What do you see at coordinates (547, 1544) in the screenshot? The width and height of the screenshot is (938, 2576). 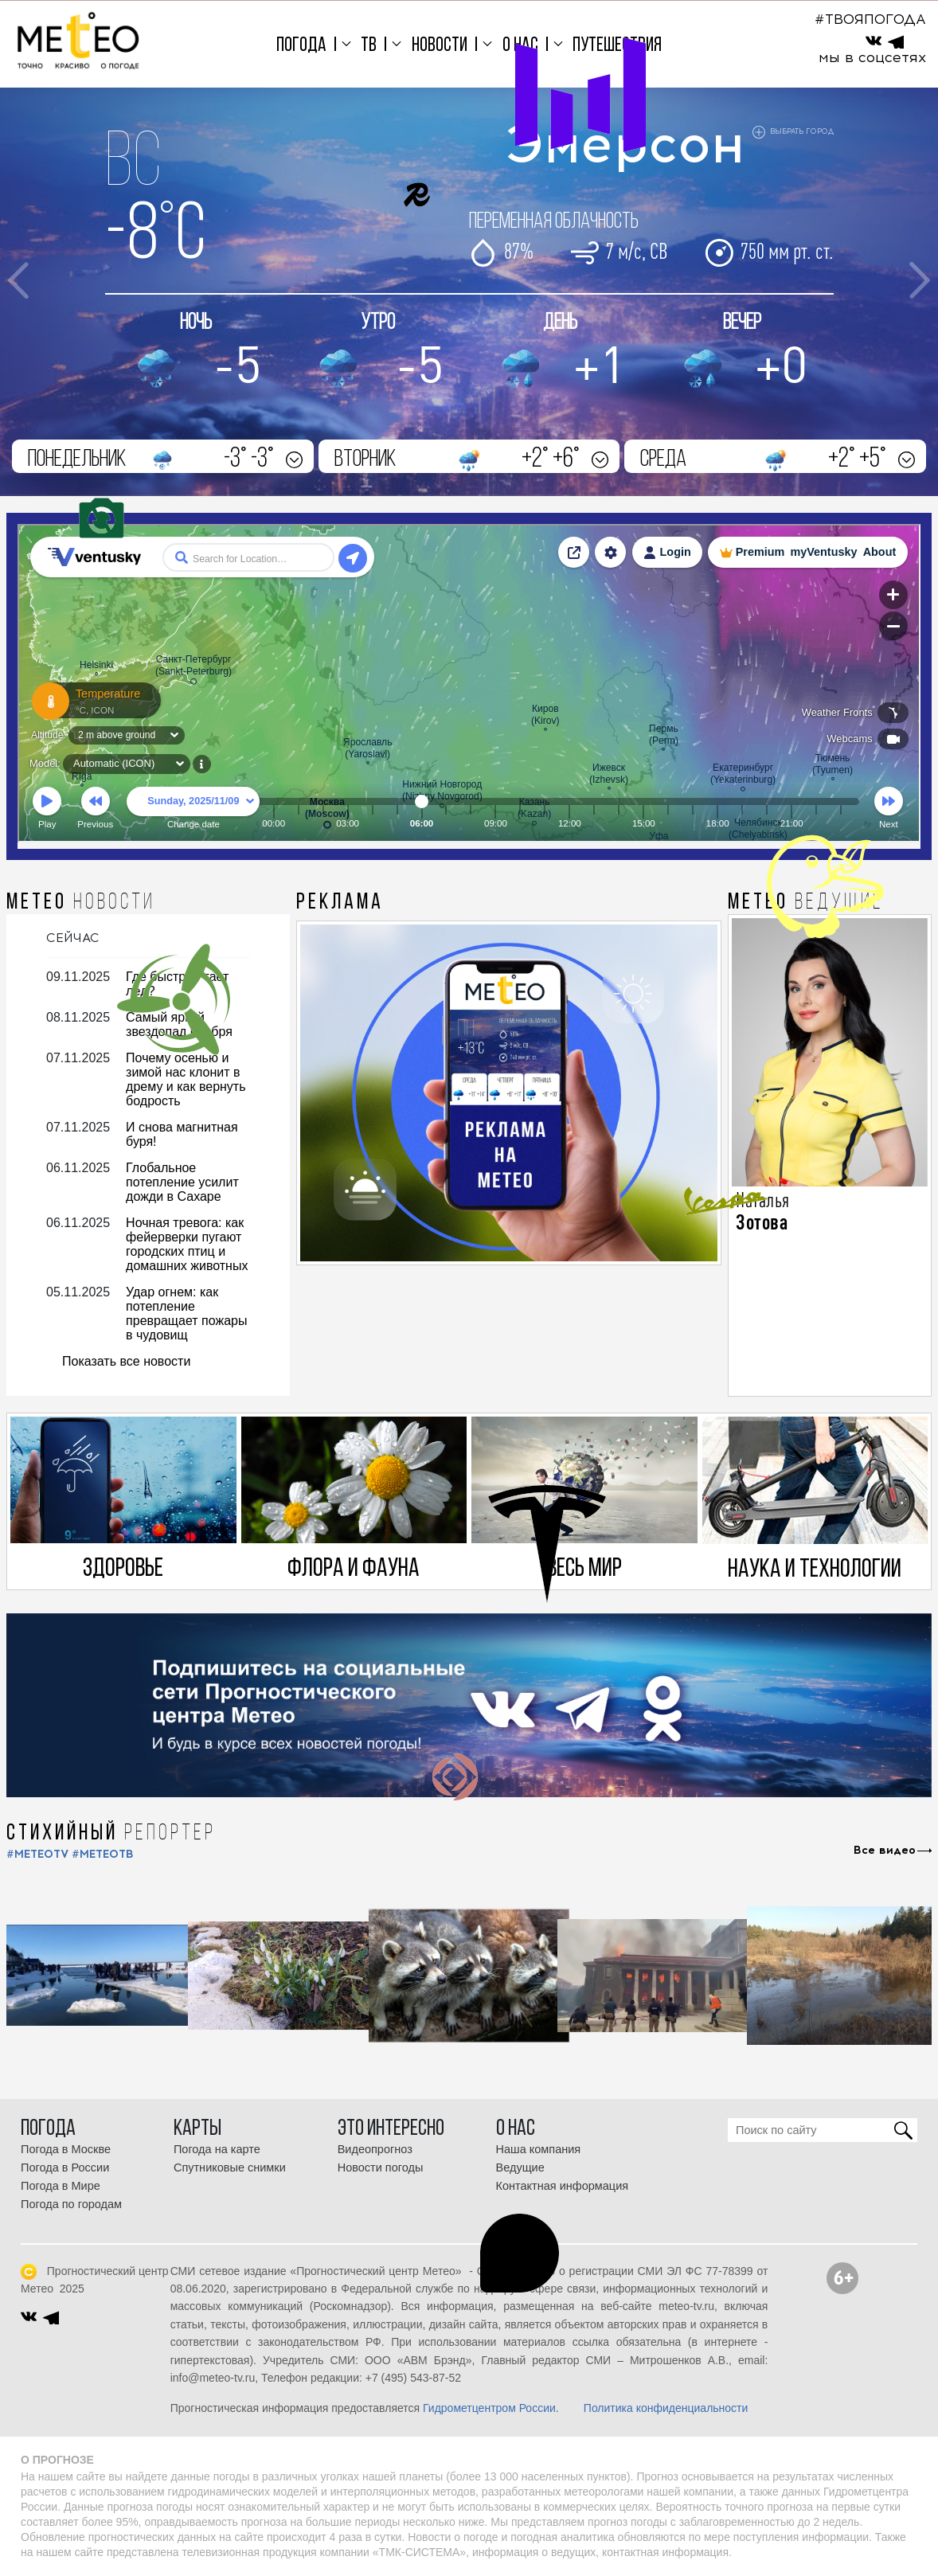 I see `open the Tesla app` at bounding box center [547, 1544].